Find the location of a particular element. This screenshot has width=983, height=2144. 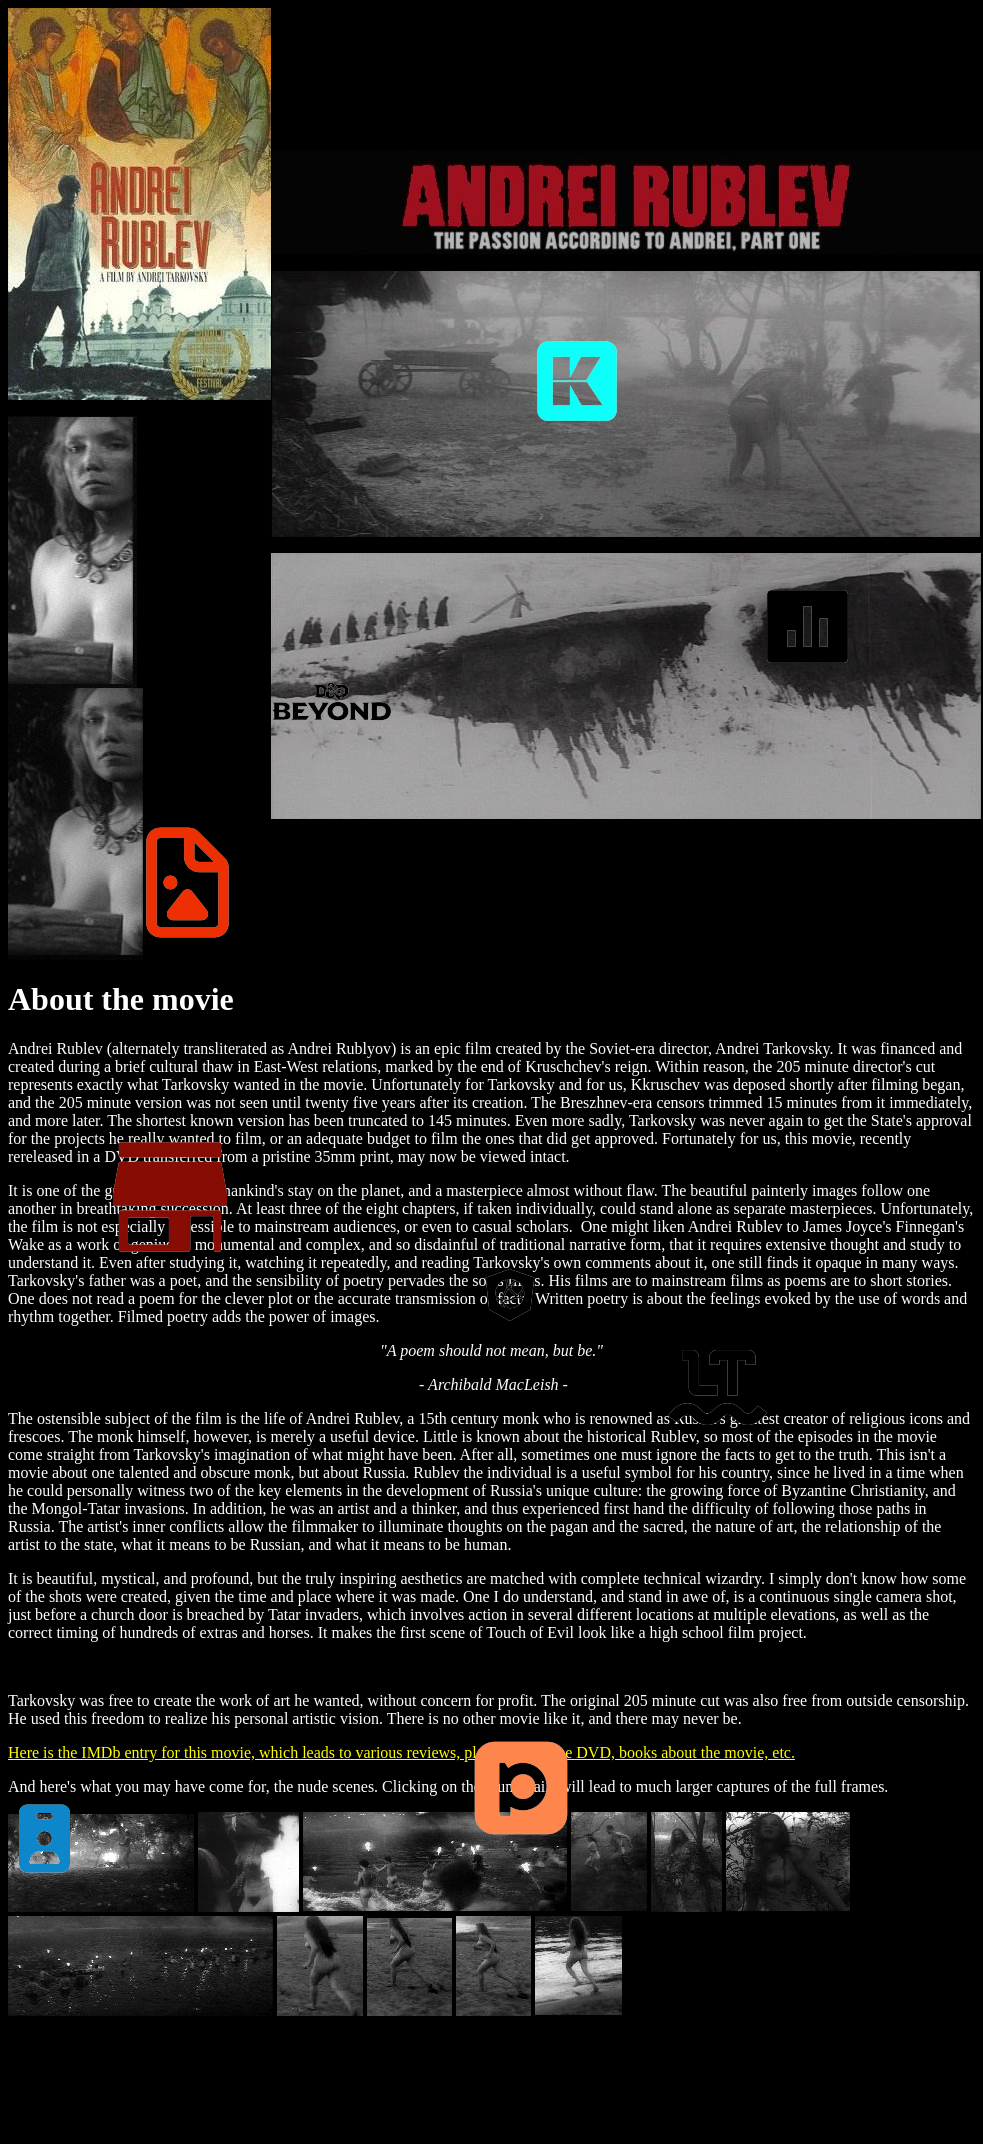

open pixiv app is located at coordinates (521, 1788).